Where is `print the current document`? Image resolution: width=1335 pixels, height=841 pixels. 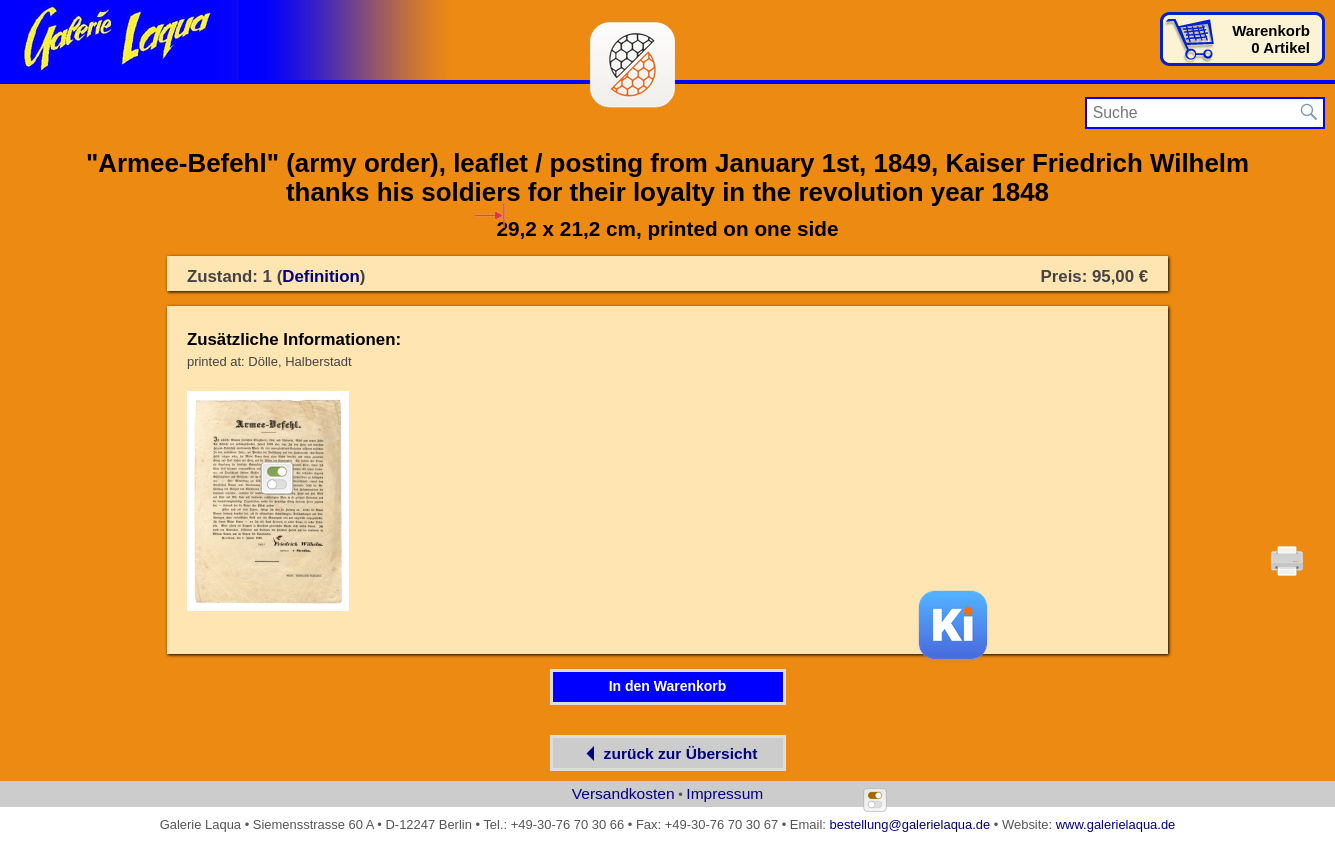 print the current document is located at coordinates (1287, 561).